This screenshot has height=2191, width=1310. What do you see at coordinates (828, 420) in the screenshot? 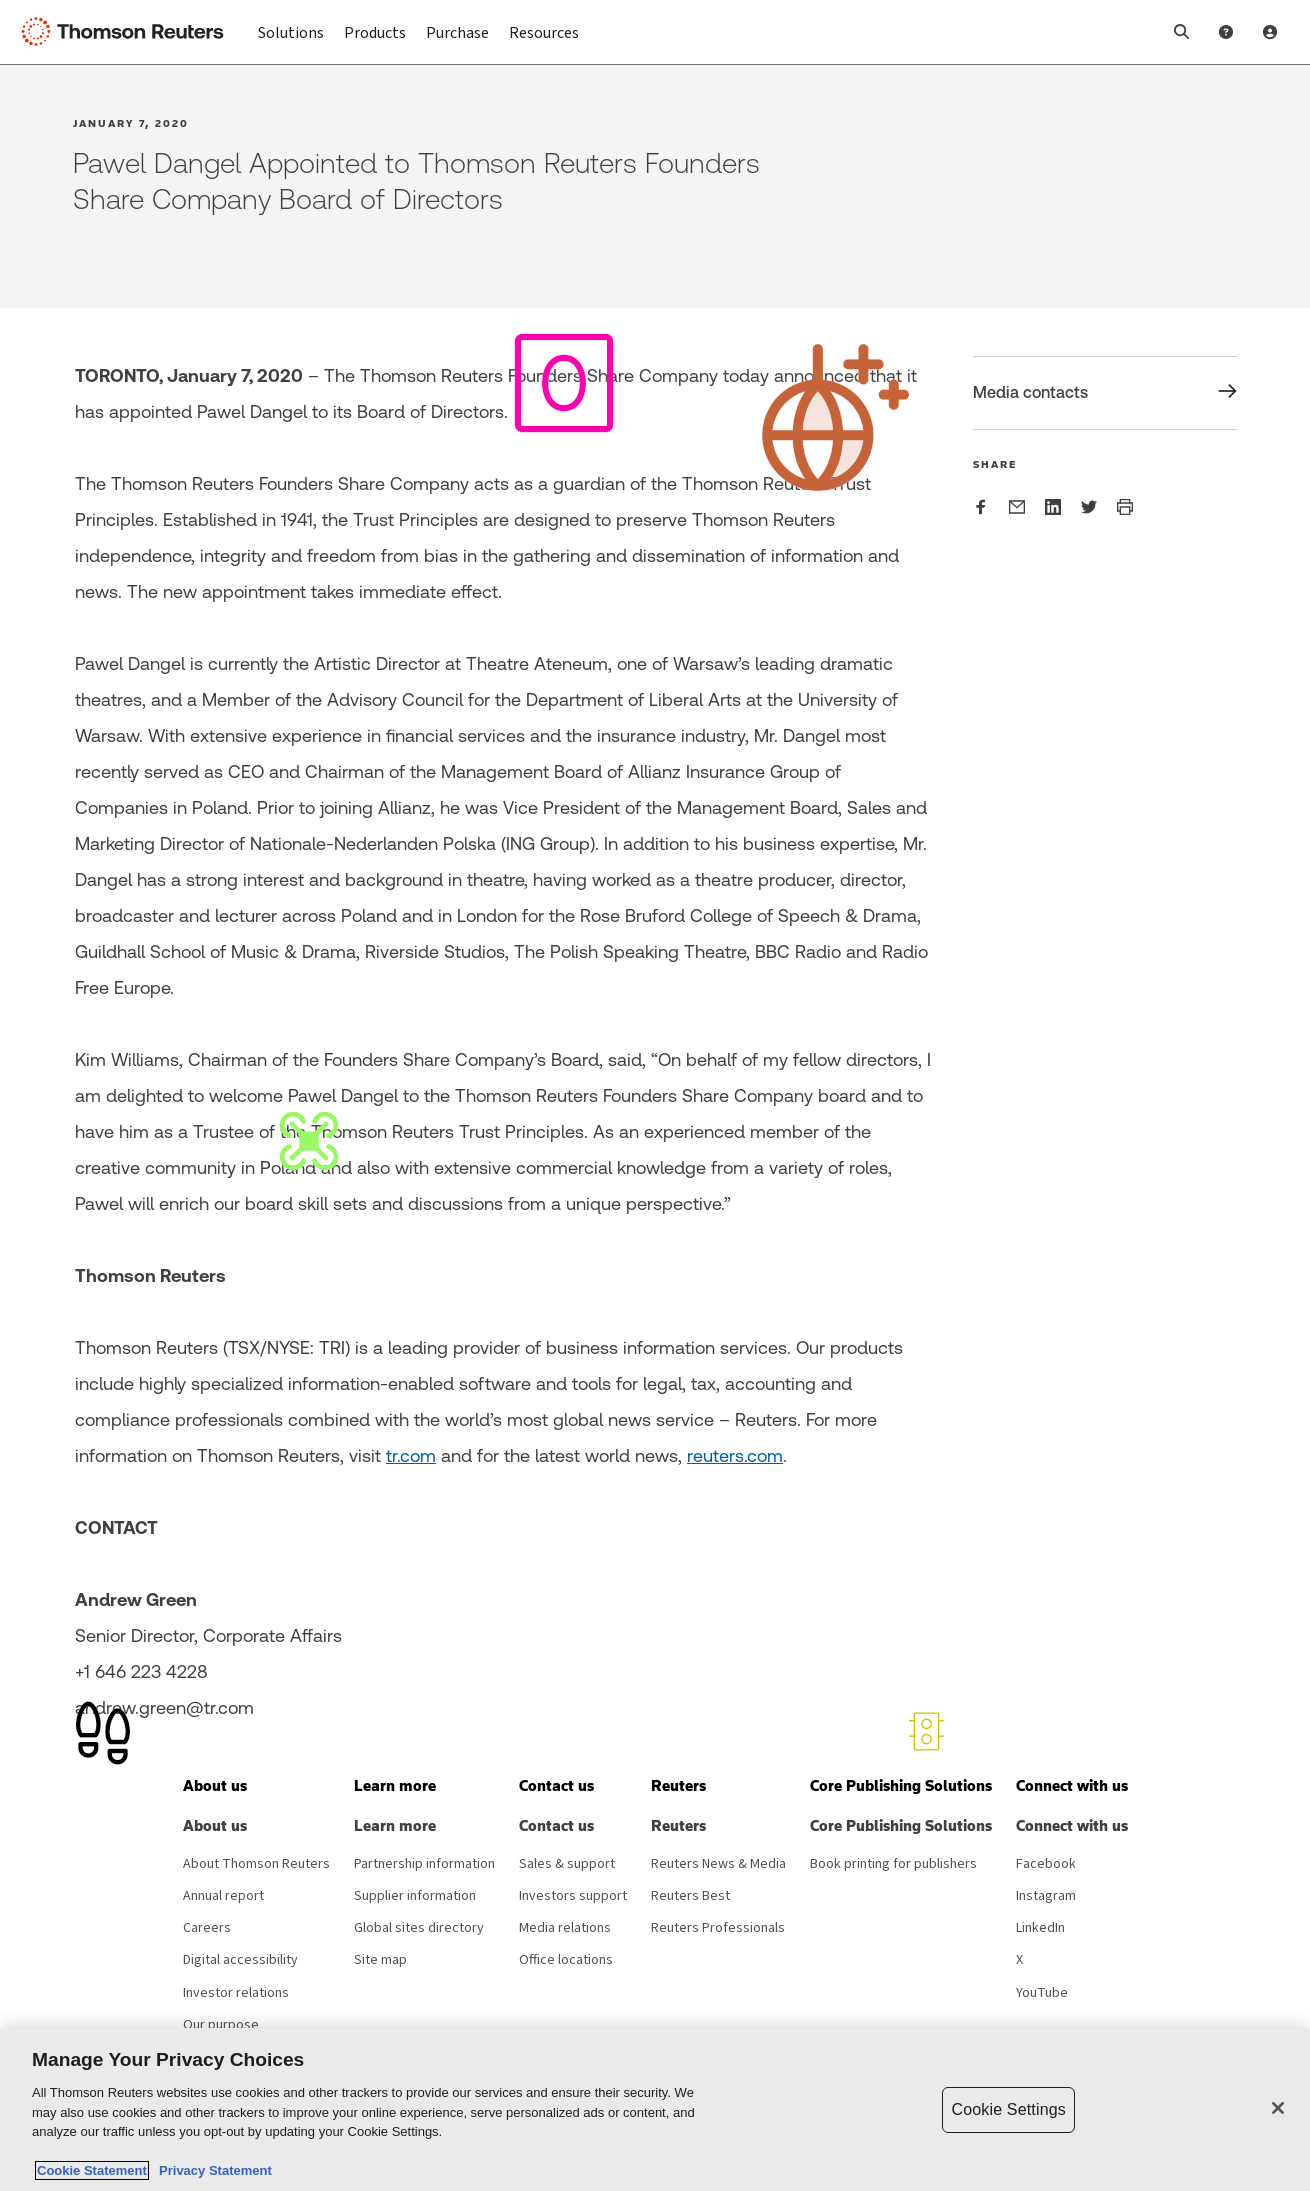
I see `access party or event mode` at bounding box center [828, 420].